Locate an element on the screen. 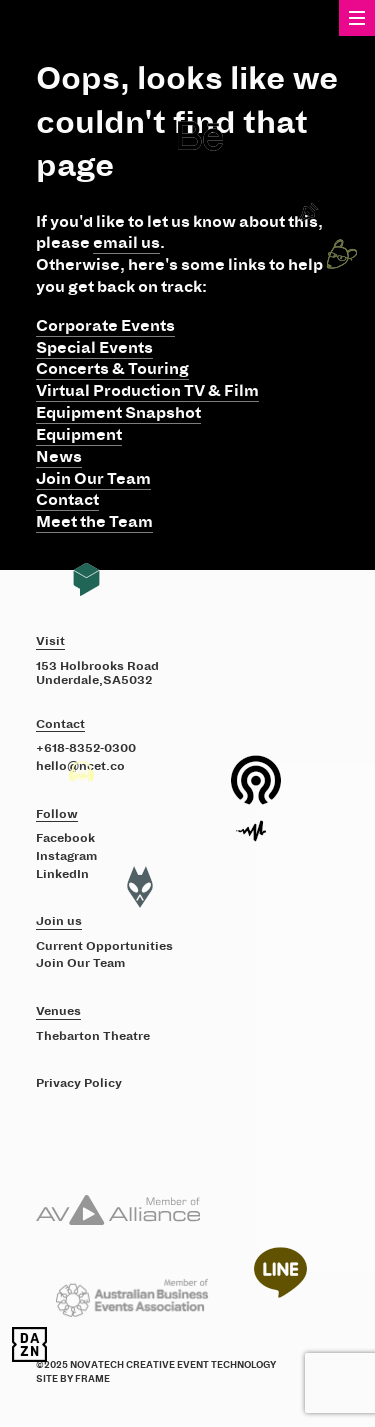  open the DAZN sports streaming app is located at coordinates (29, 1344).